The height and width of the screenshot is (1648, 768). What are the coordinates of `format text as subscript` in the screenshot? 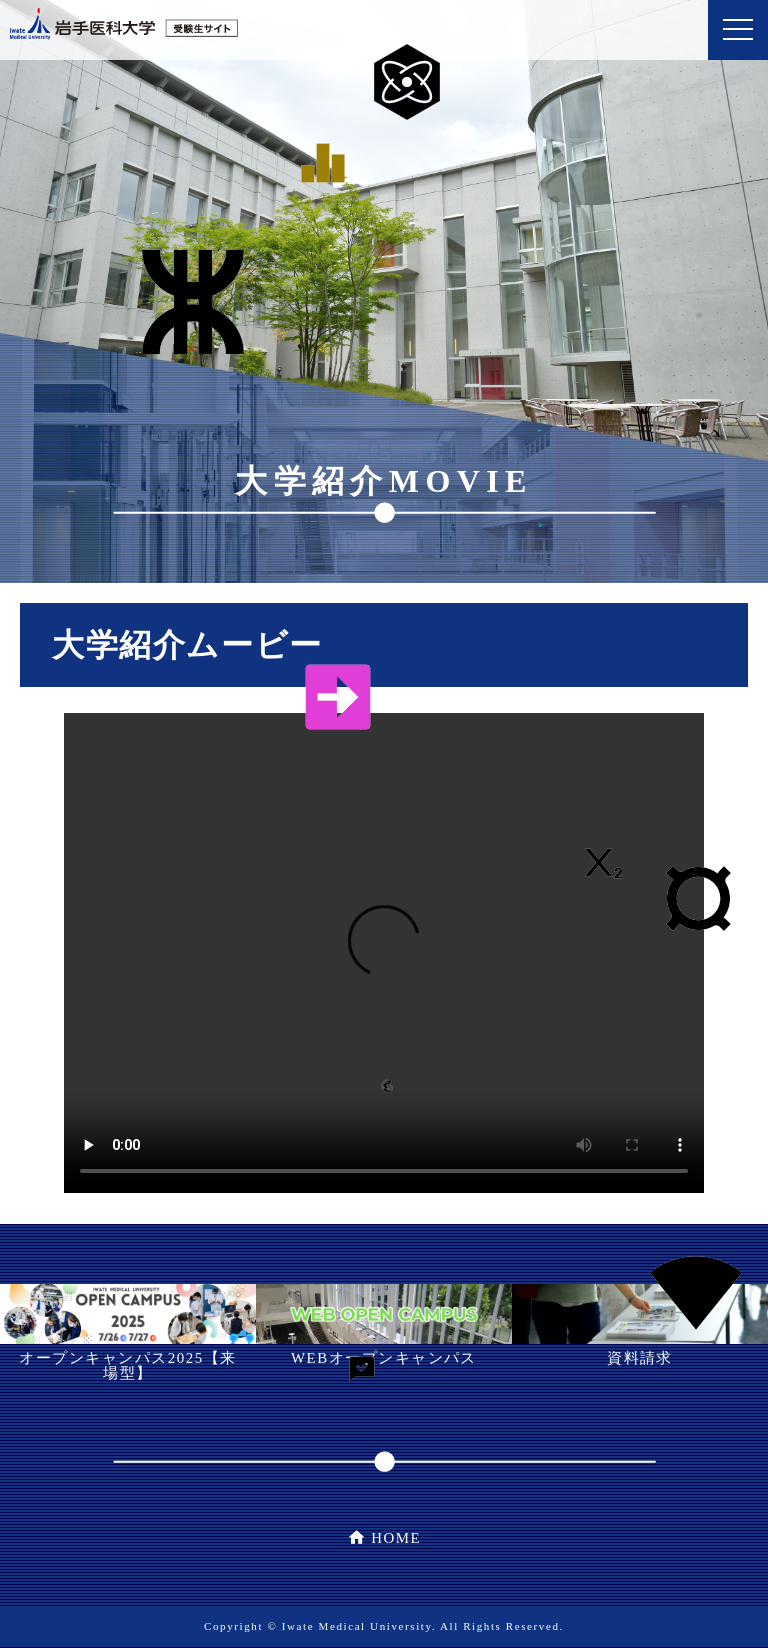 It's located at (601, 863).